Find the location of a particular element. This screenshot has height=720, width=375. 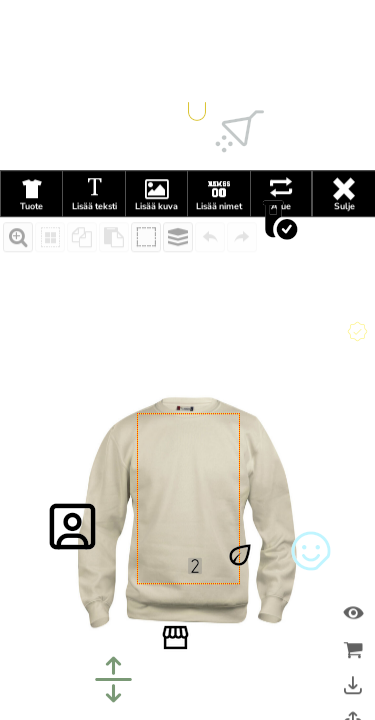

browse or access the marketplace is located at coordinates (175, 637).